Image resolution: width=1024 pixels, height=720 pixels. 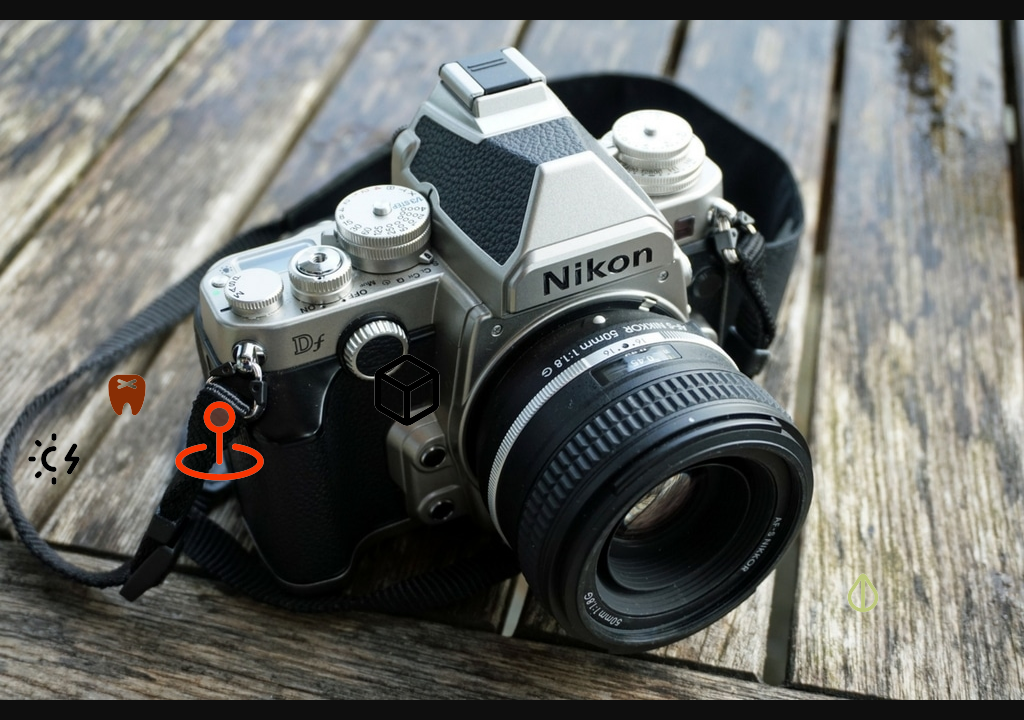 What do you see at coordinates (127, 395) in the screenshot?
I see `access dental health information` at bounding box center [127, 395].